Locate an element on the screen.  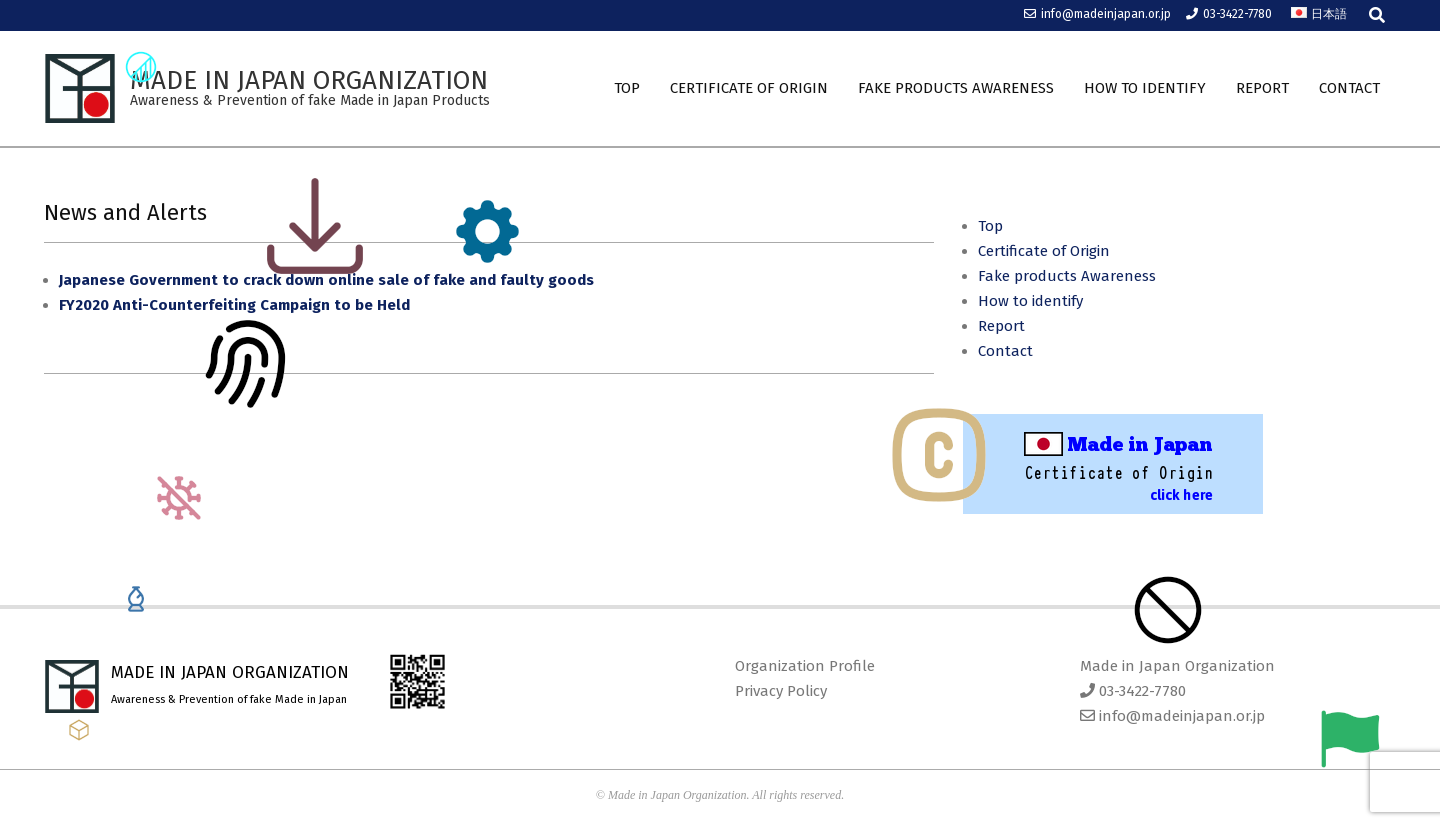
view 3D model or object is located at coordinates (79, 730).